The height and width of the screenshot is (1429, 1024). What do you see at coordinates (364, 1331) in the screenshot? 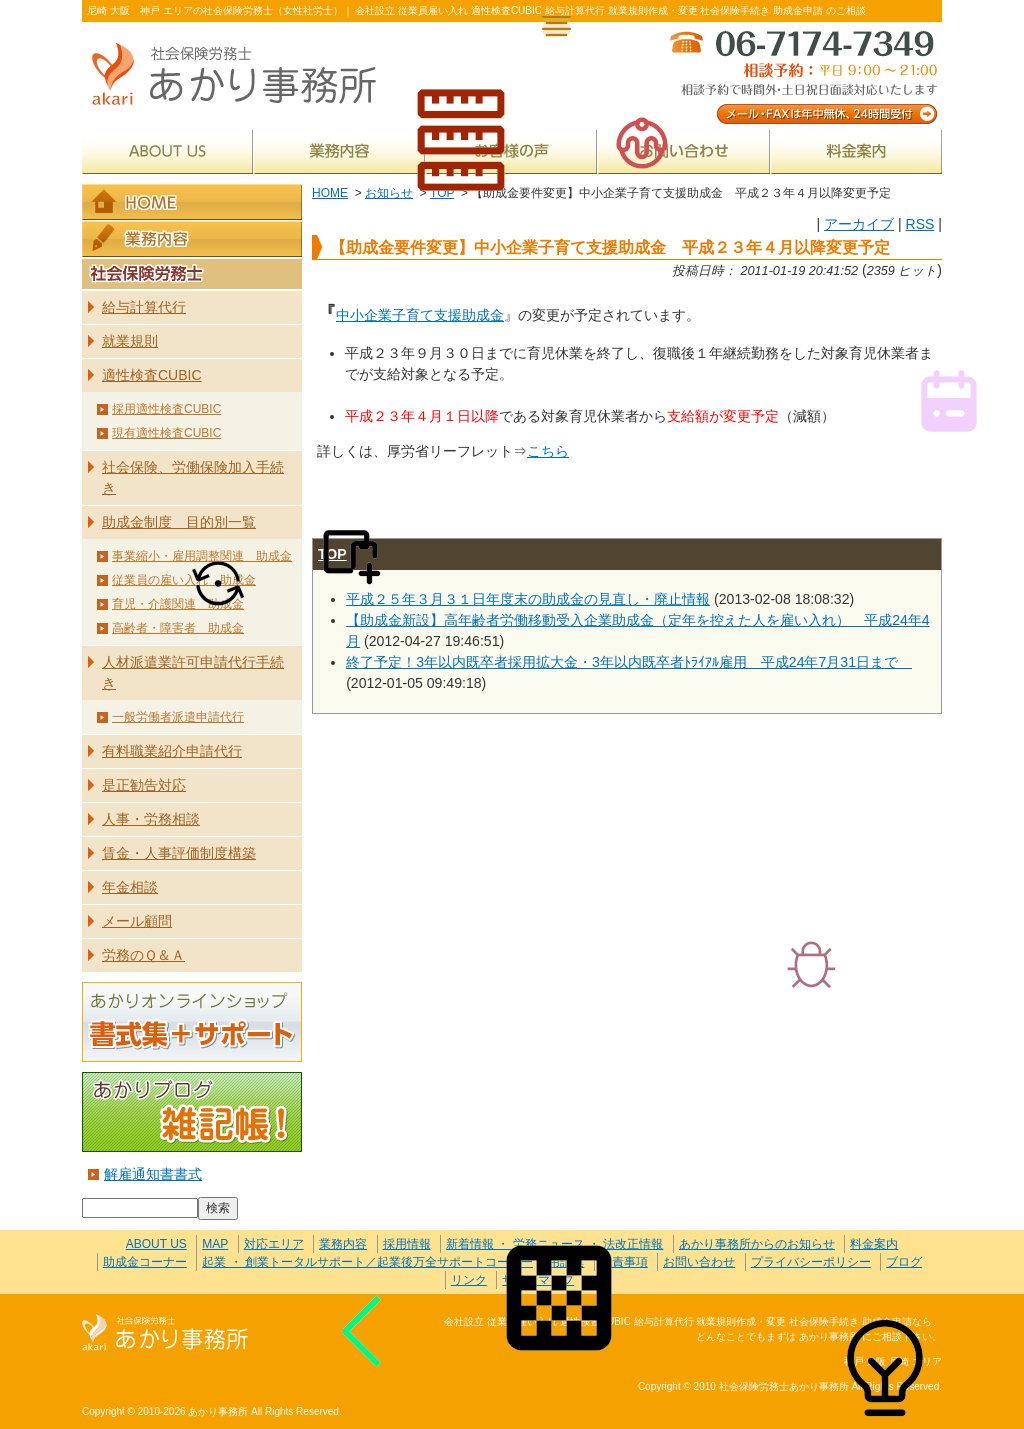
I see `navigate back to the previous screen` at bounding box center [364, 1331].